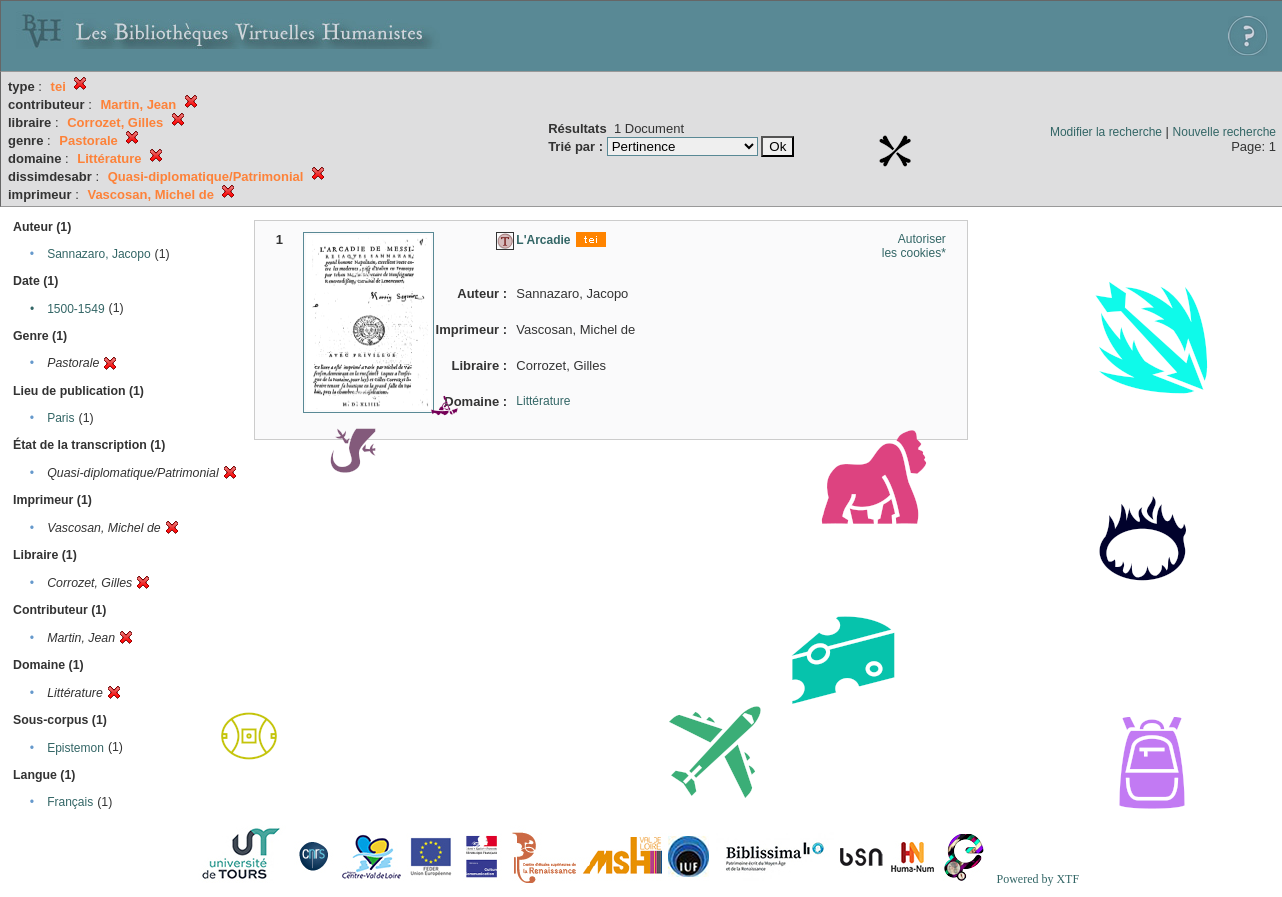 The height and width of the screenshot is (897, 1282). What do you see at coordinates (1152, 338) in the screenshot?
I see `indicates a swift or speed-enhanced attack ability` at bounding box center [1152, 338].